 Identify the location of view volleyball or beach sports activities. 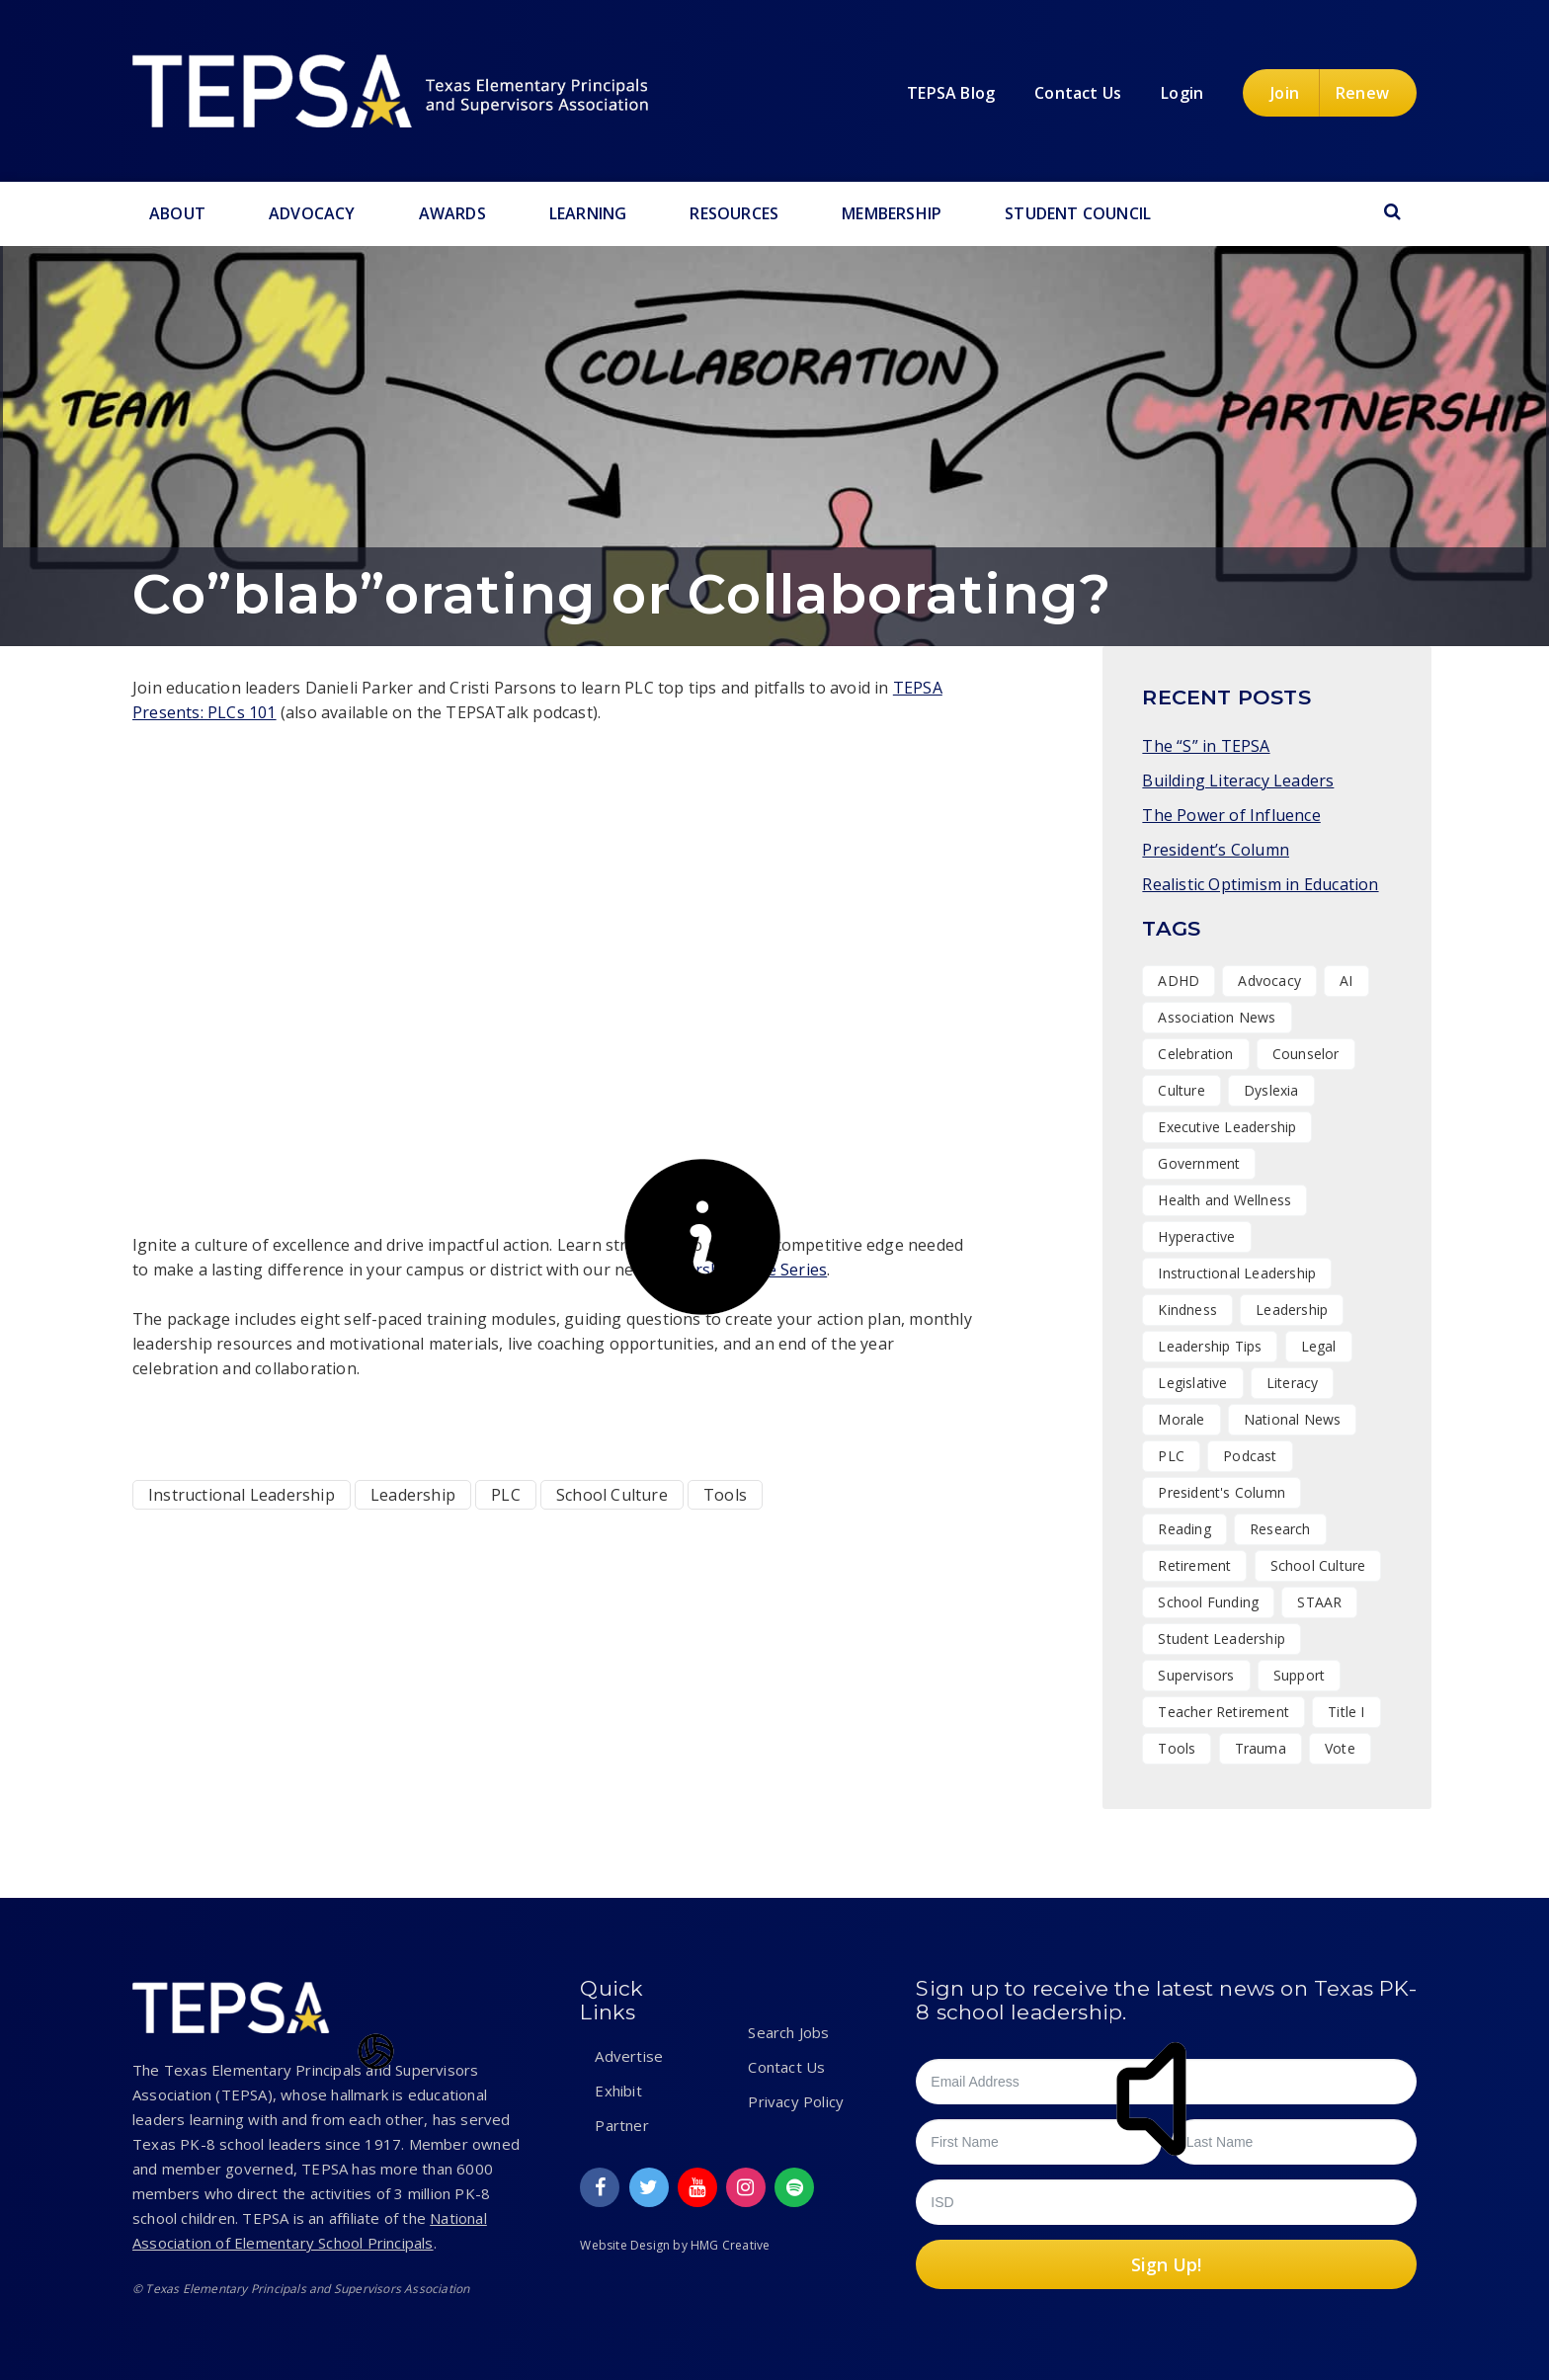
(375, 2051).